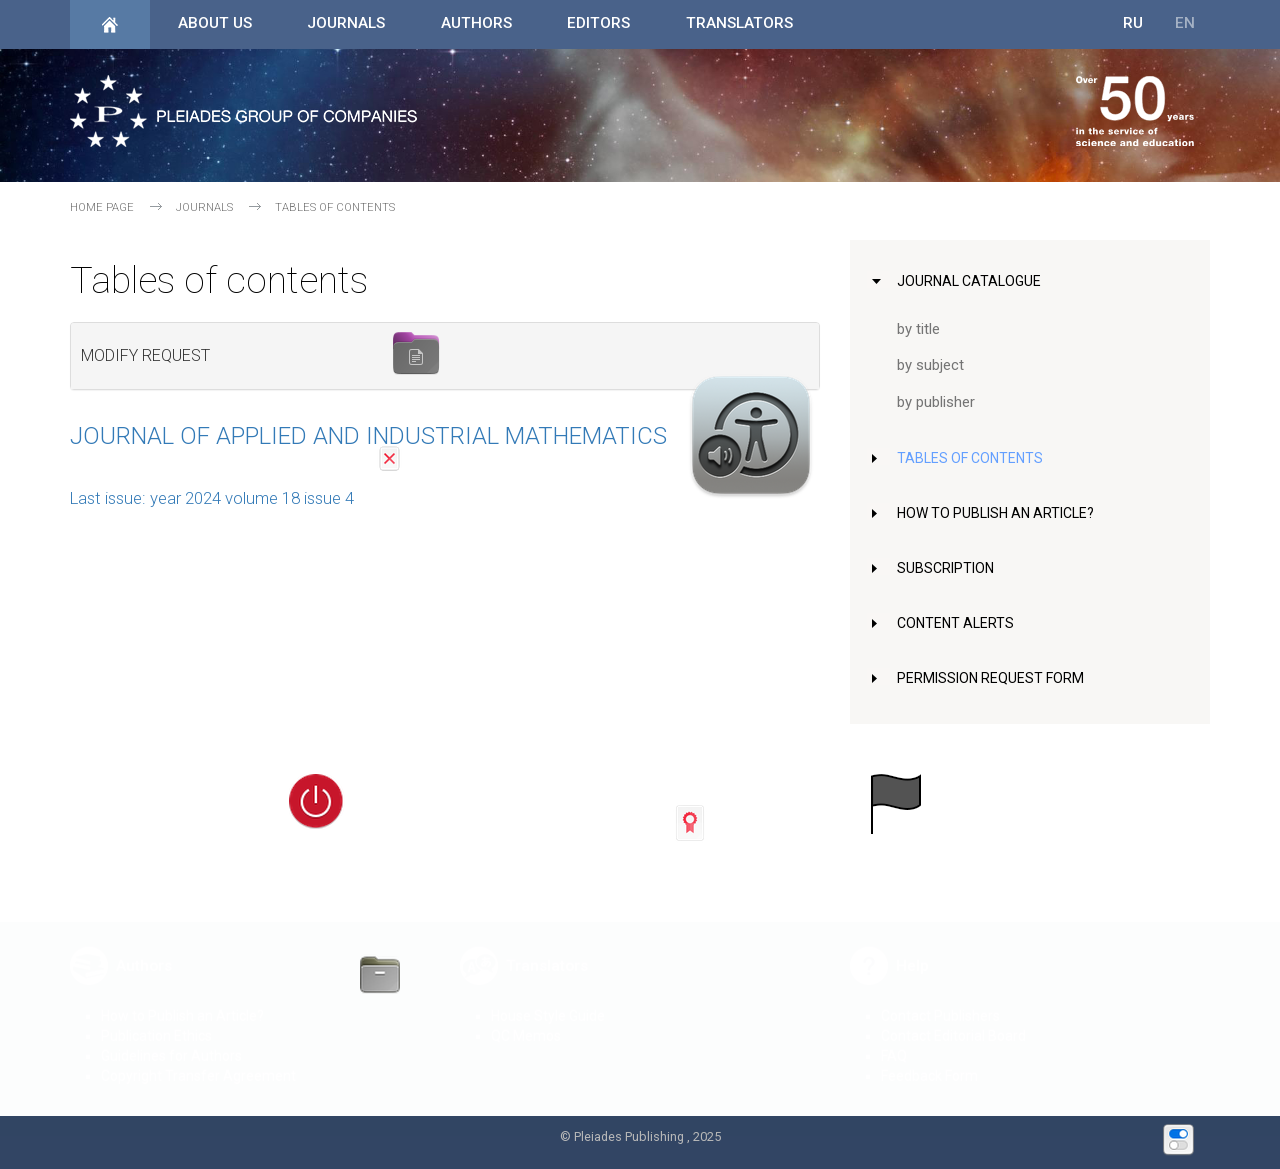 The width and height of the screenshot is (1280, 1169). I want to click on shut down the system, so click(317, 802).